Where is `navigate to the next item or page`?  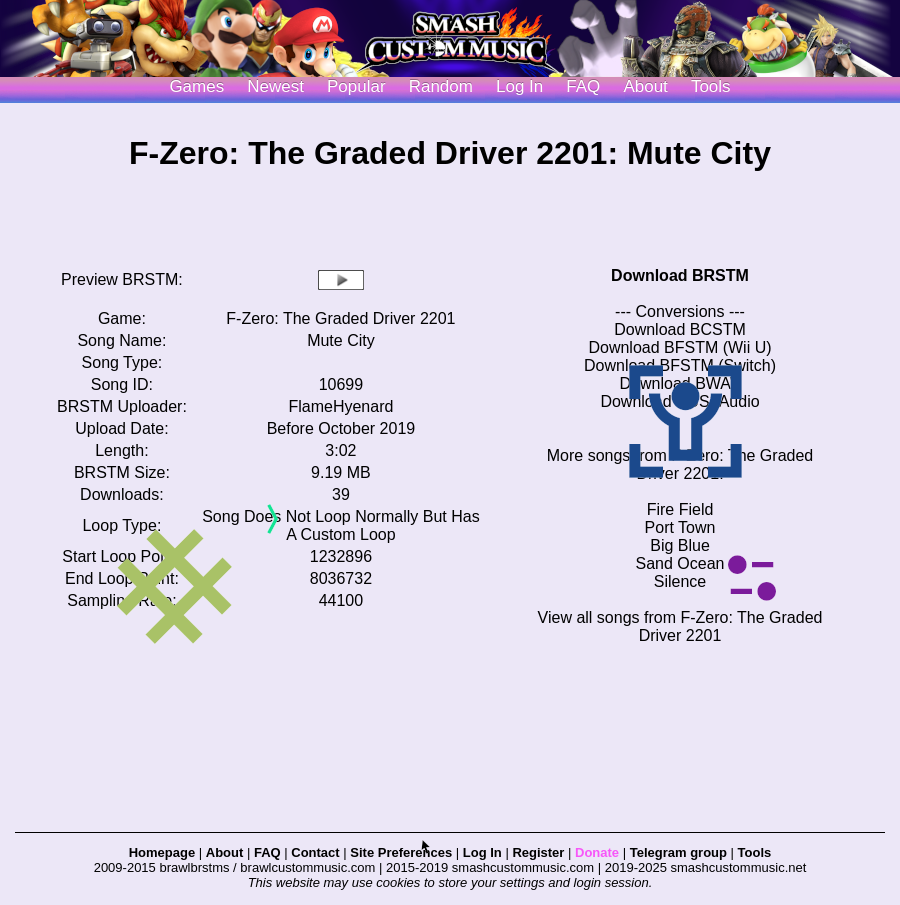 navigate to the next item or page is located at coordinates (272, 519).